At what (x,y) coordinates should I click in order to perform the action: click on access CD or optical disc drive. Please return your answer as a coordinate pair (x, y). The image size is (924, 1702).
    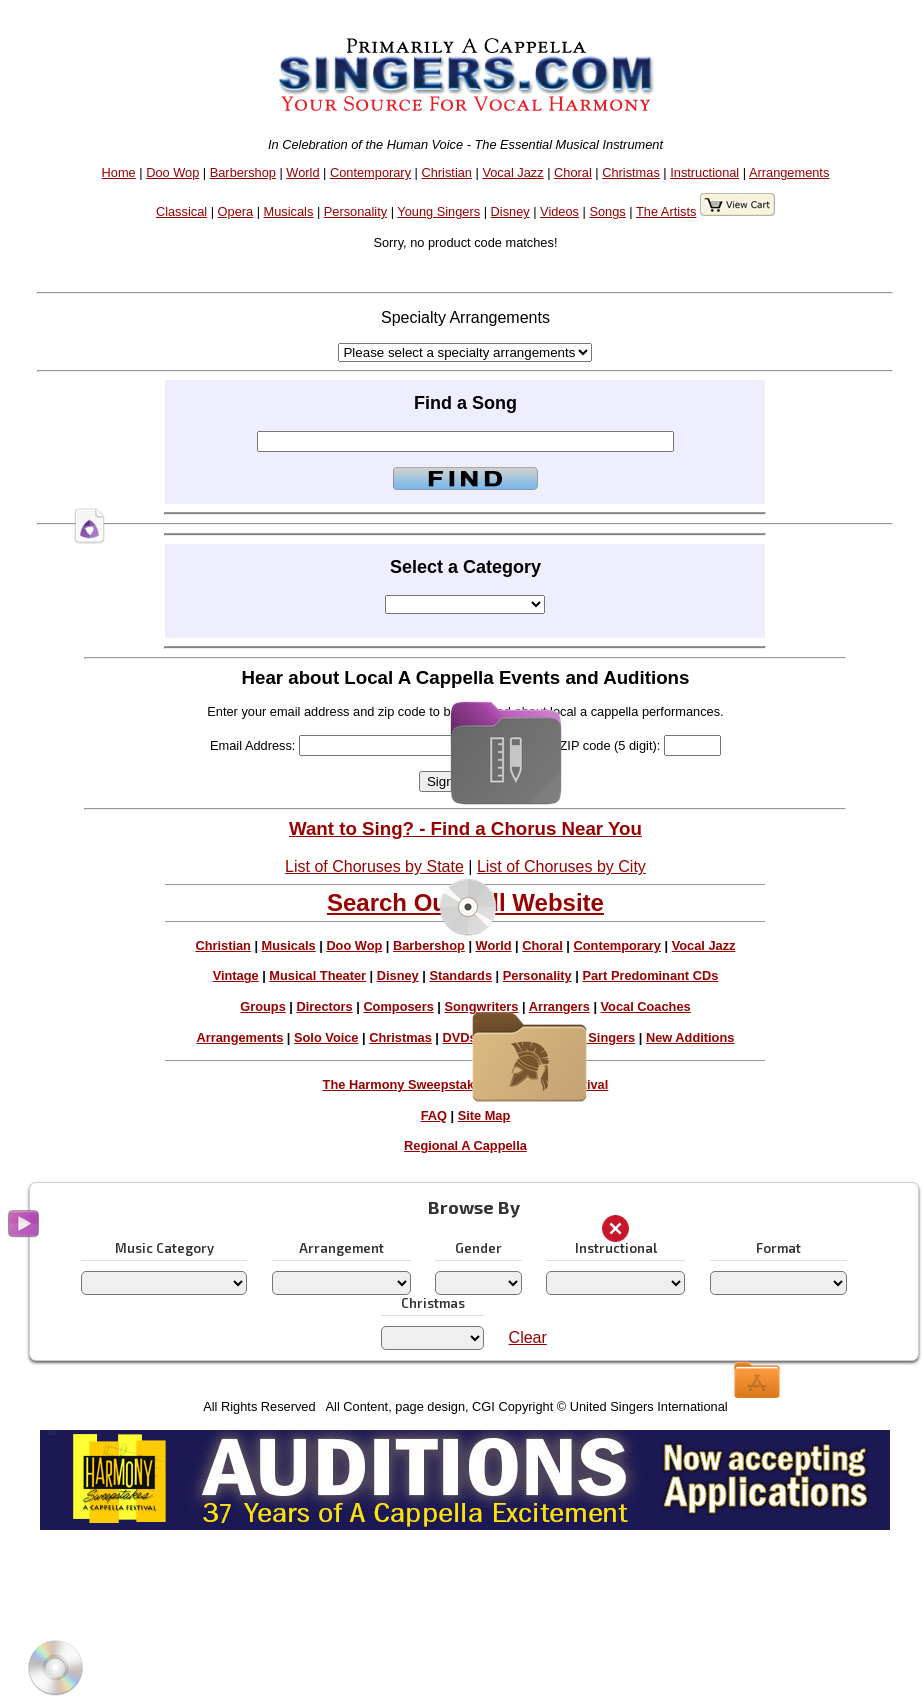
    Looking at the image, I should click on (55, 1668).